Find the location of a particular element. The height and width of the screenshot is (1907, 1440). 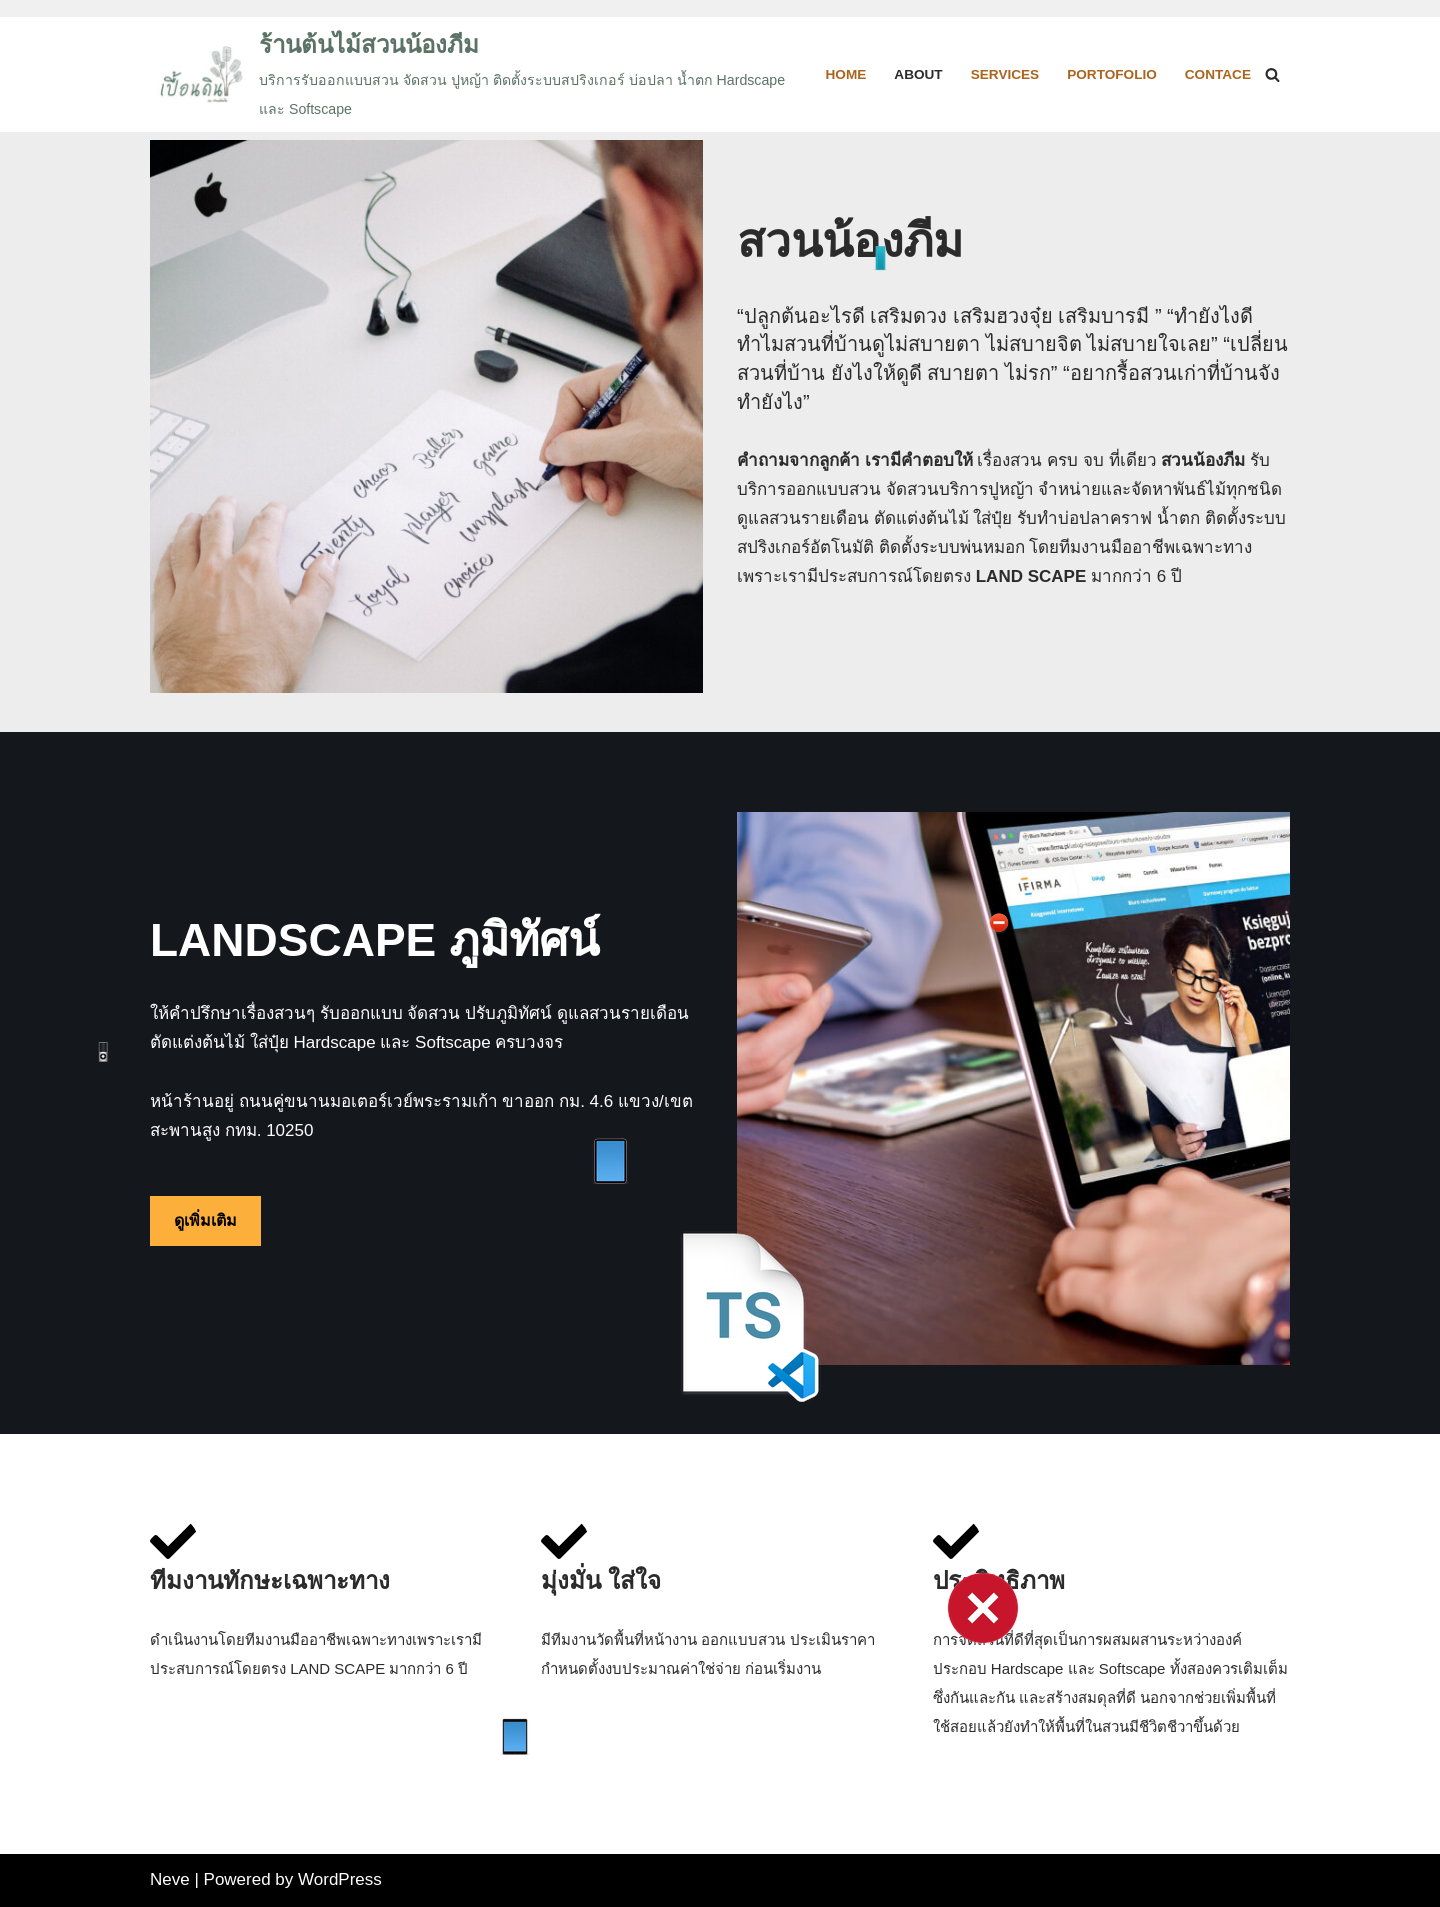

iPad with cellular connectivity is located at coordinates (515, 1737).